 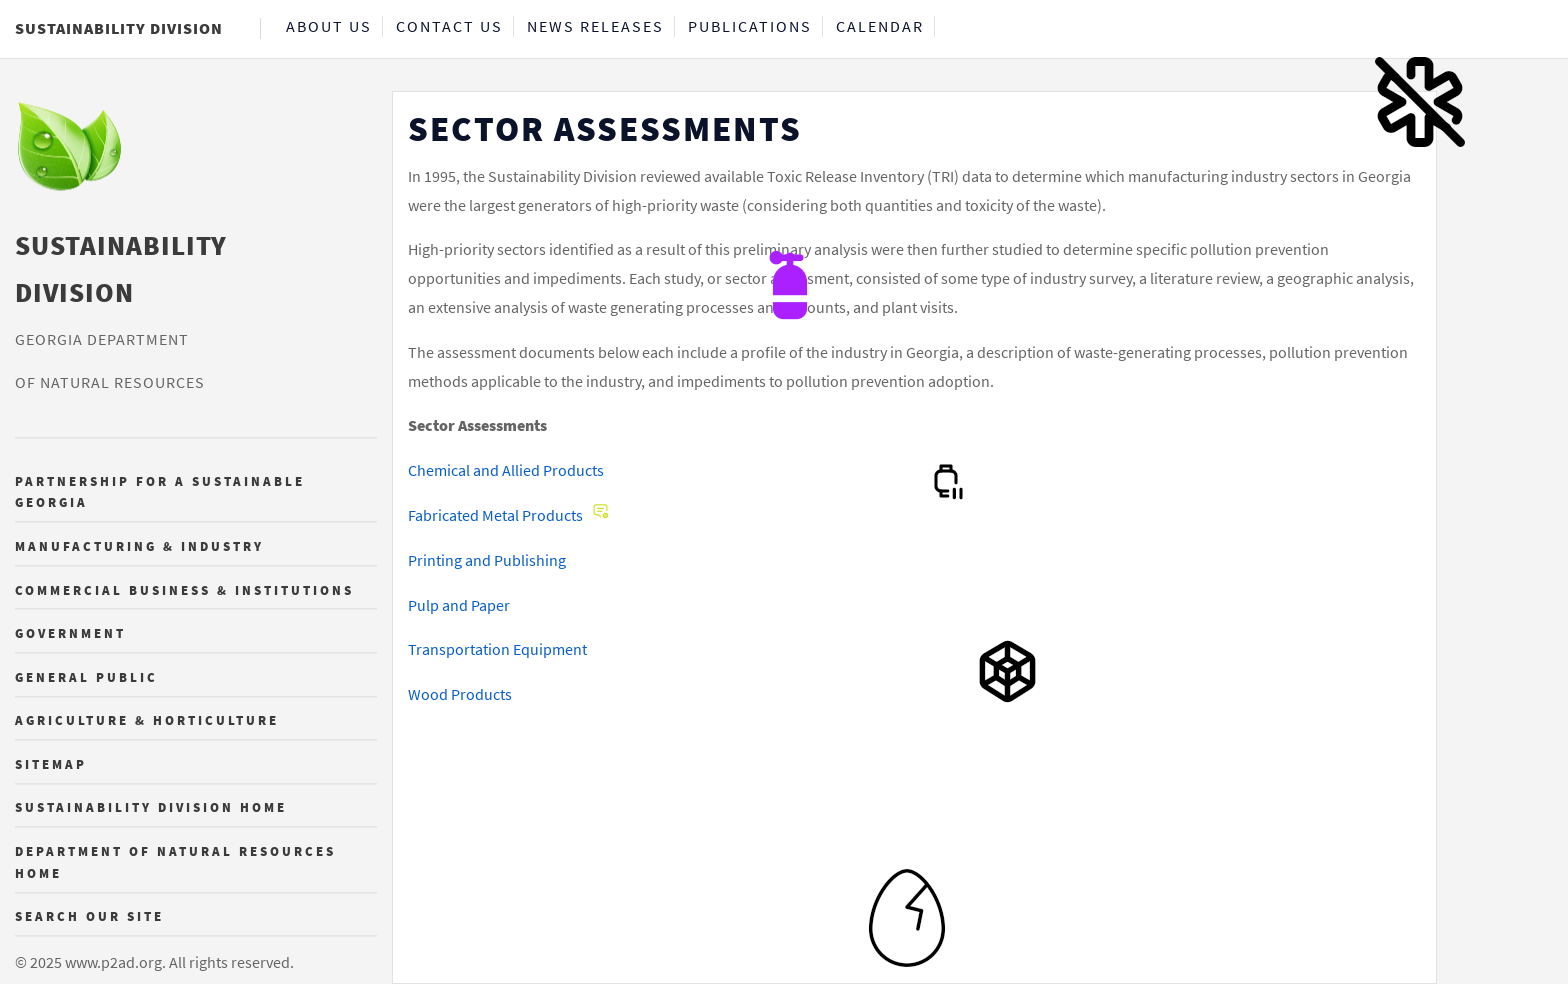 What do you see at coordinates (1007, 671) in the screenshot?
I see `open NetBeans IDE` at bounding box center [1007, 671].